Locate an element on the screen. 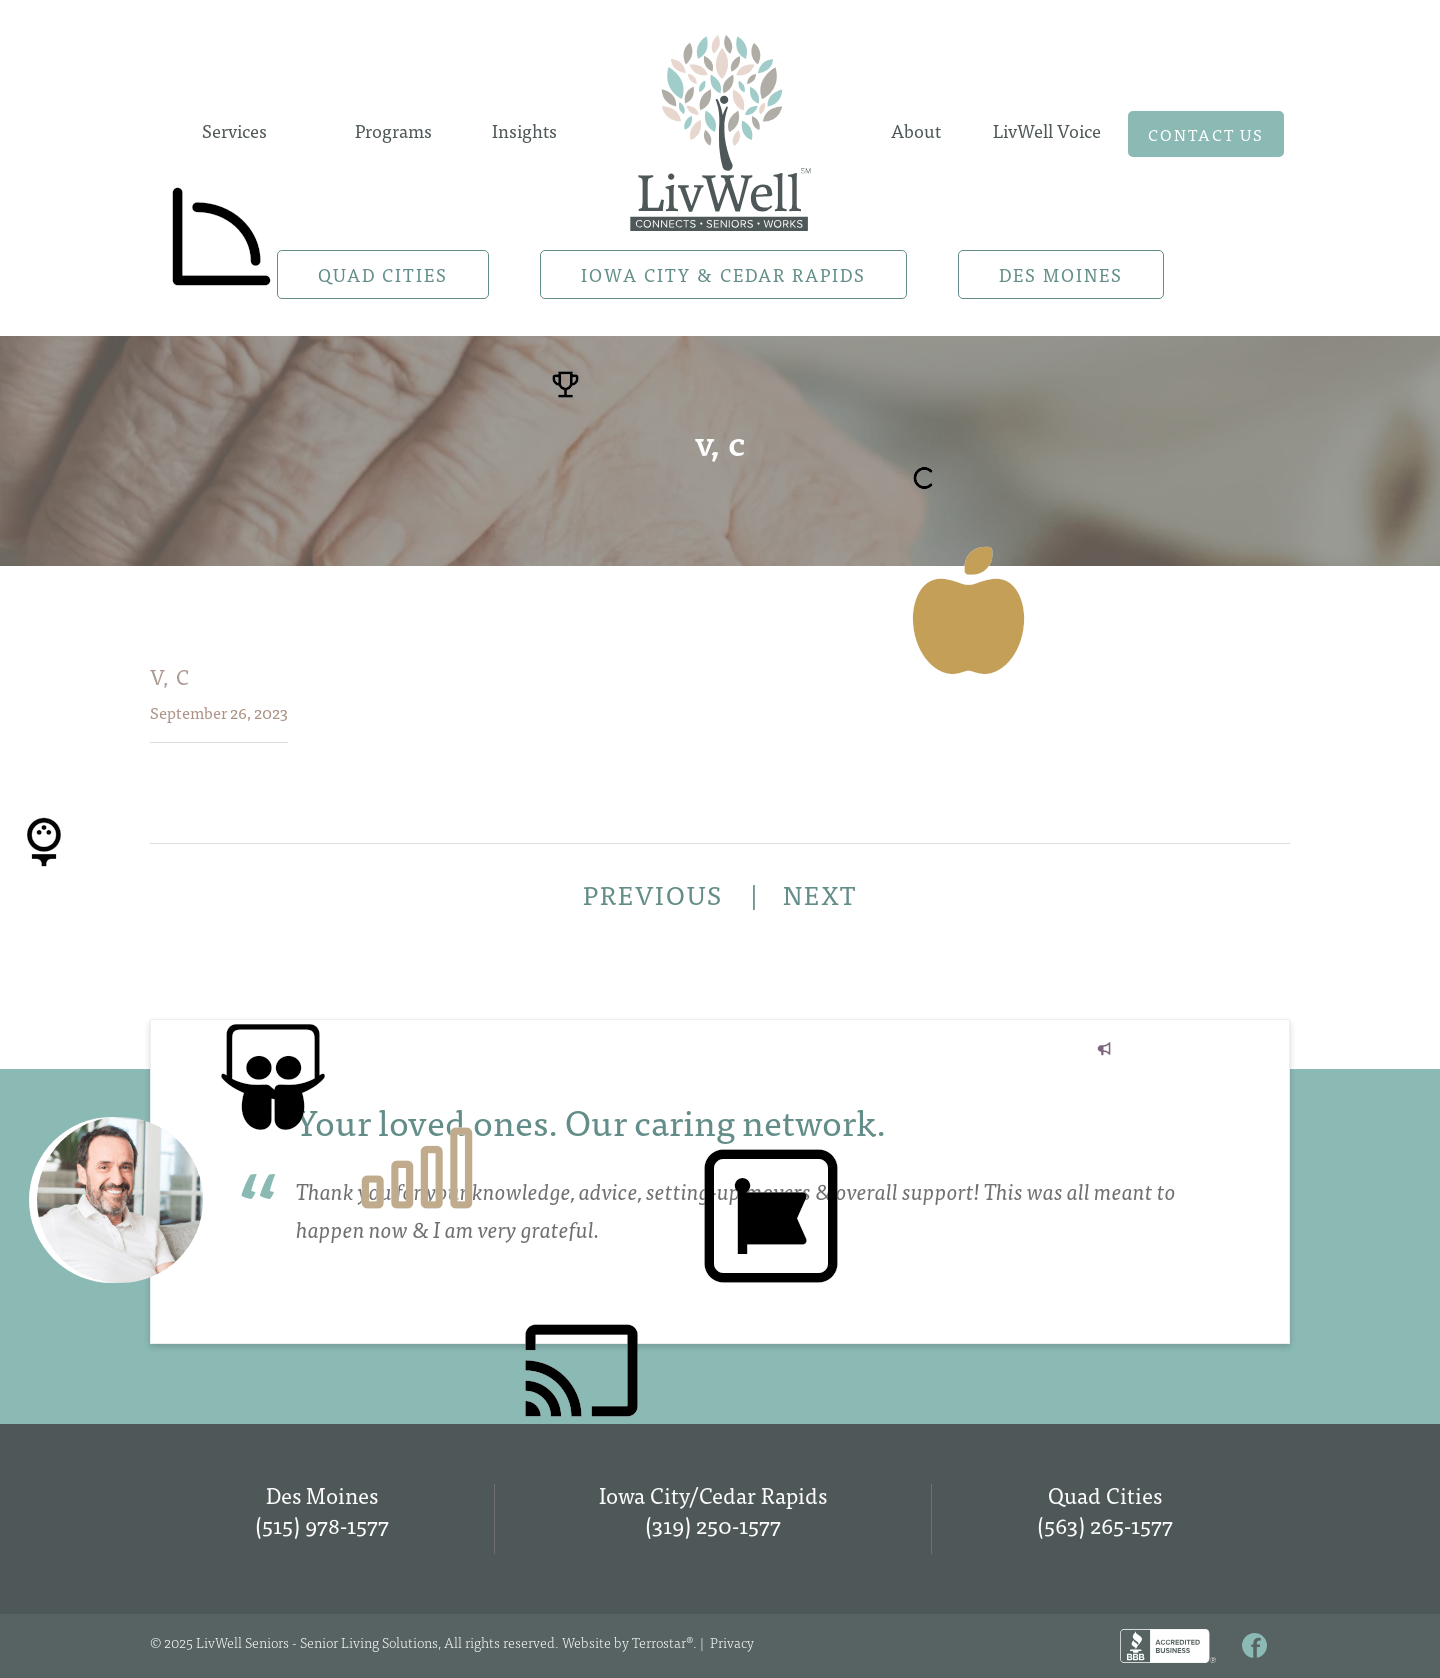 This screenshot has height=1678, width=1440. access golf-related features or scores is located at coordinates (44, 842).